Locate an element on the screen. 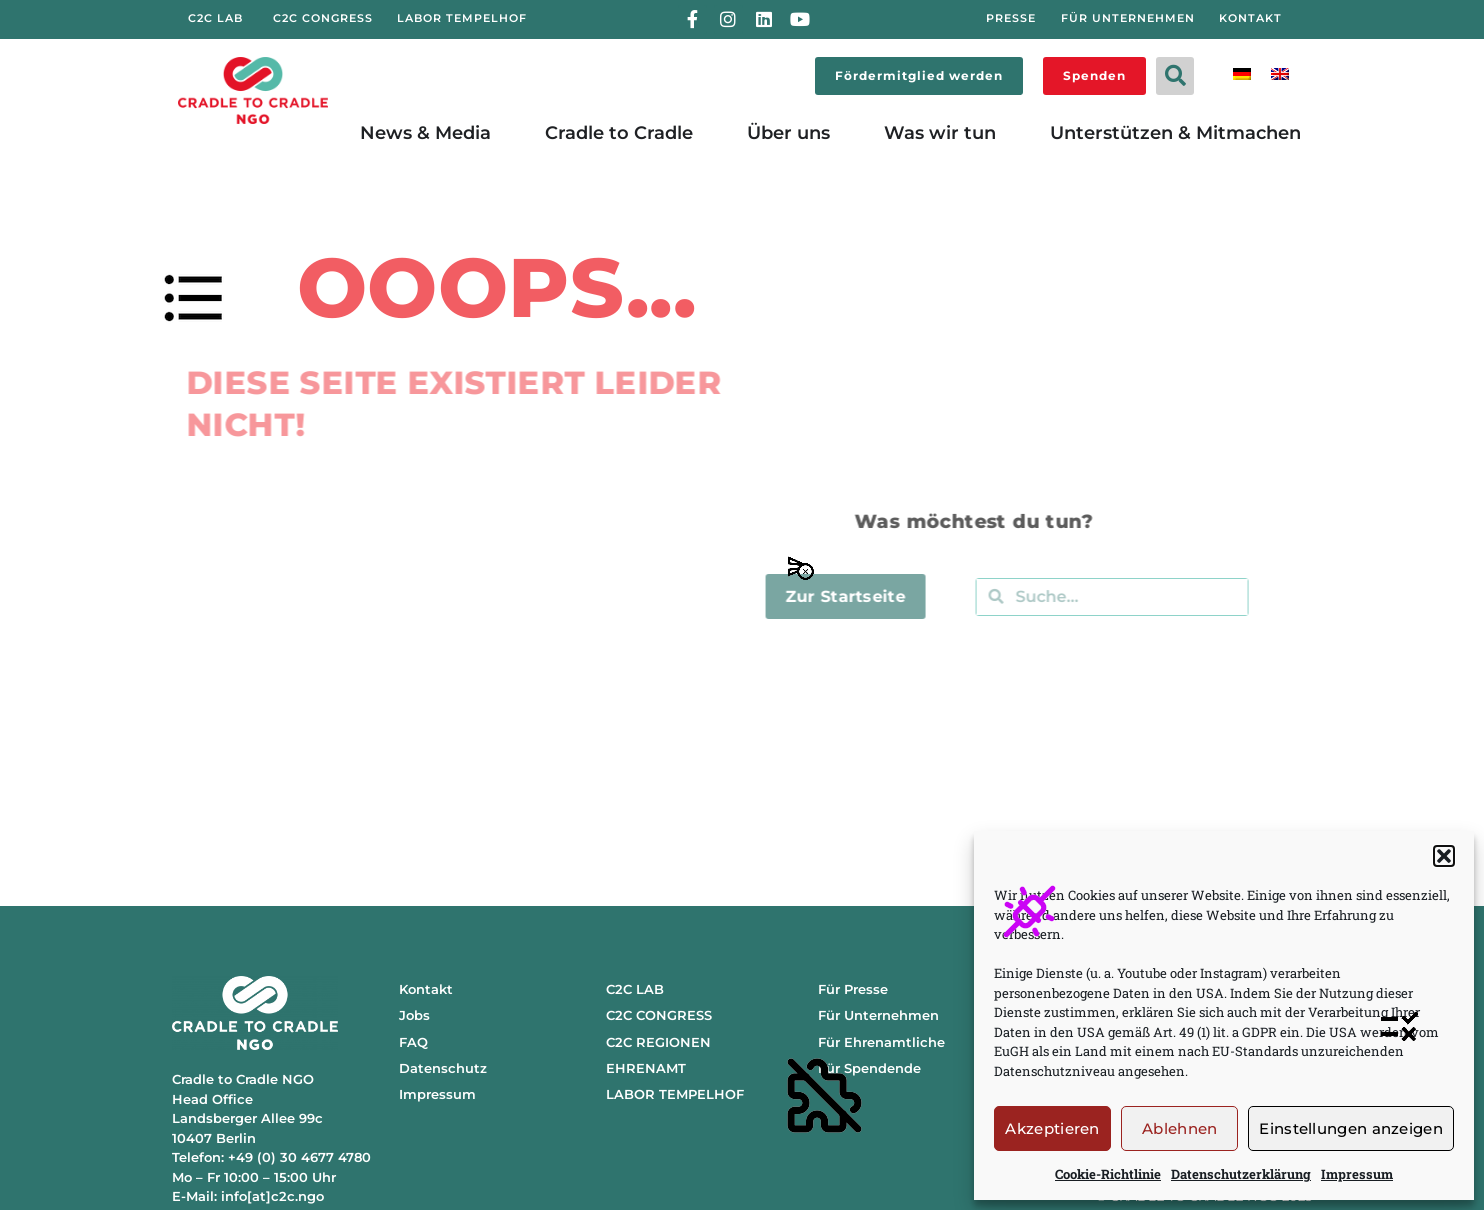 The image size is (1484, 1210). cancel a scheduled message is located at coordinates (800, 566).